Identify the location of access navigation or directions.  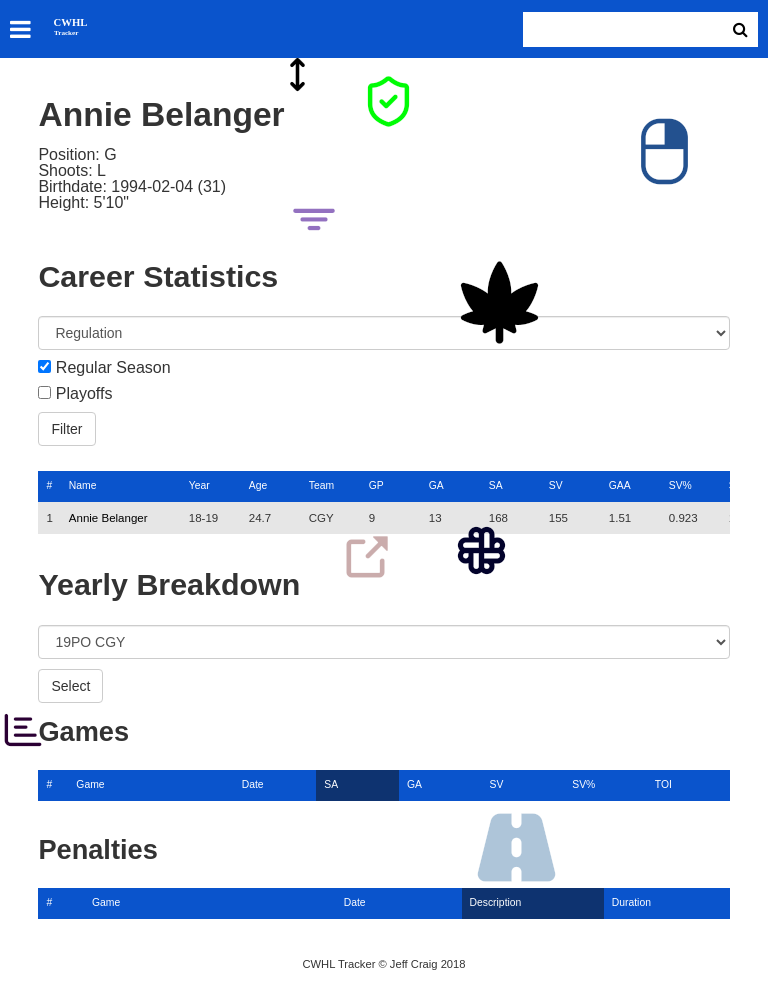
(516, 847).